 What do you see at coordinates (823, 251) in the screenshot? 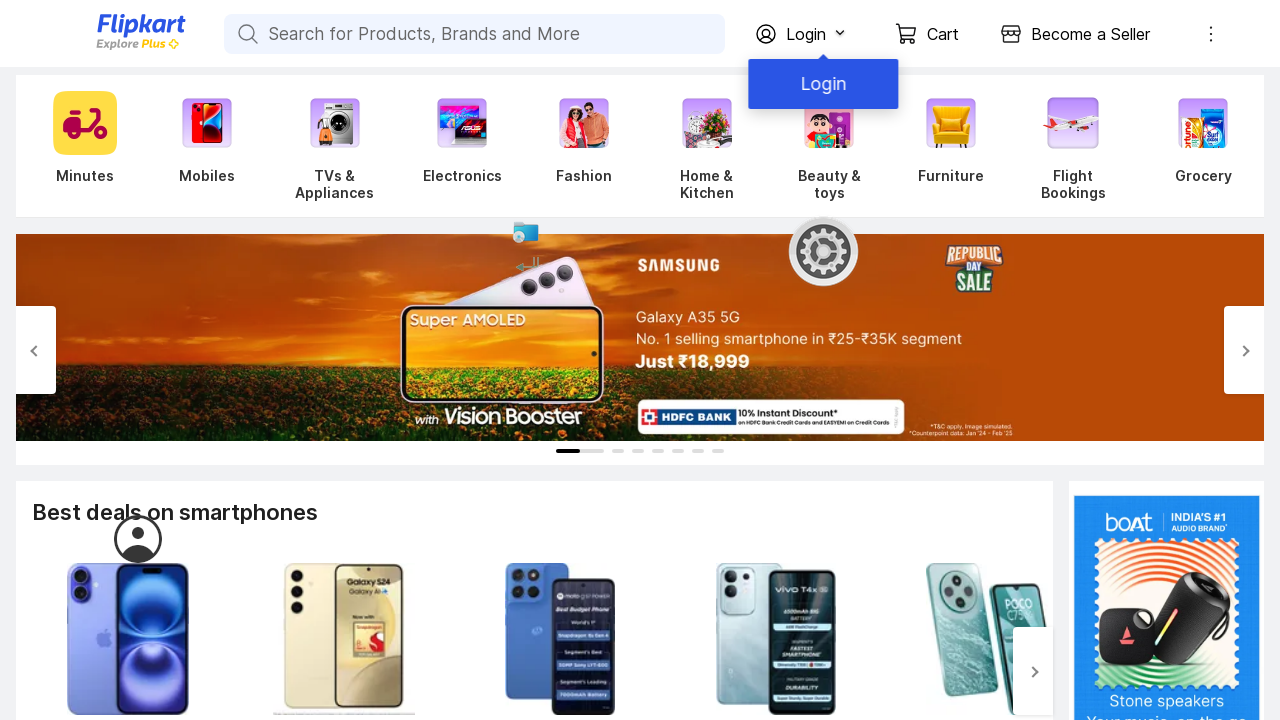
I see `open settings or preferences` at bounding box center [823, 251].